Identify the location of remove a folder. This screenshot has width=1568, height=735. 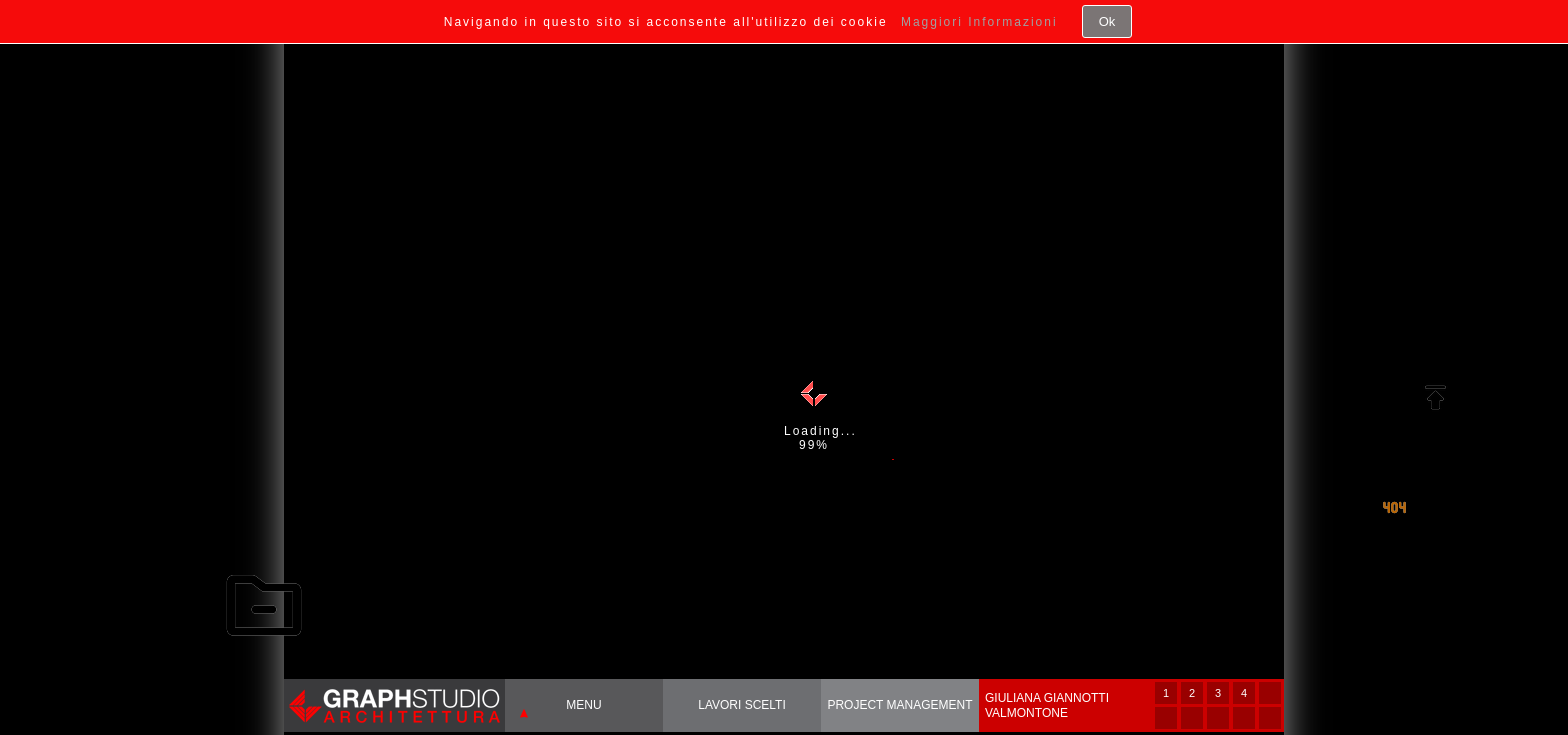
(264, 604).